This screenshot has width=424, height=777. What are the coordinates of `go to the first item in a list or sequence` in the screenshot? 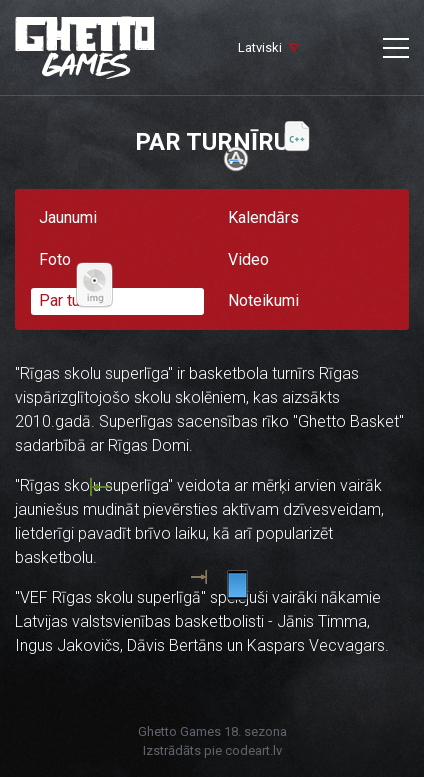 It's located at (101, 487).